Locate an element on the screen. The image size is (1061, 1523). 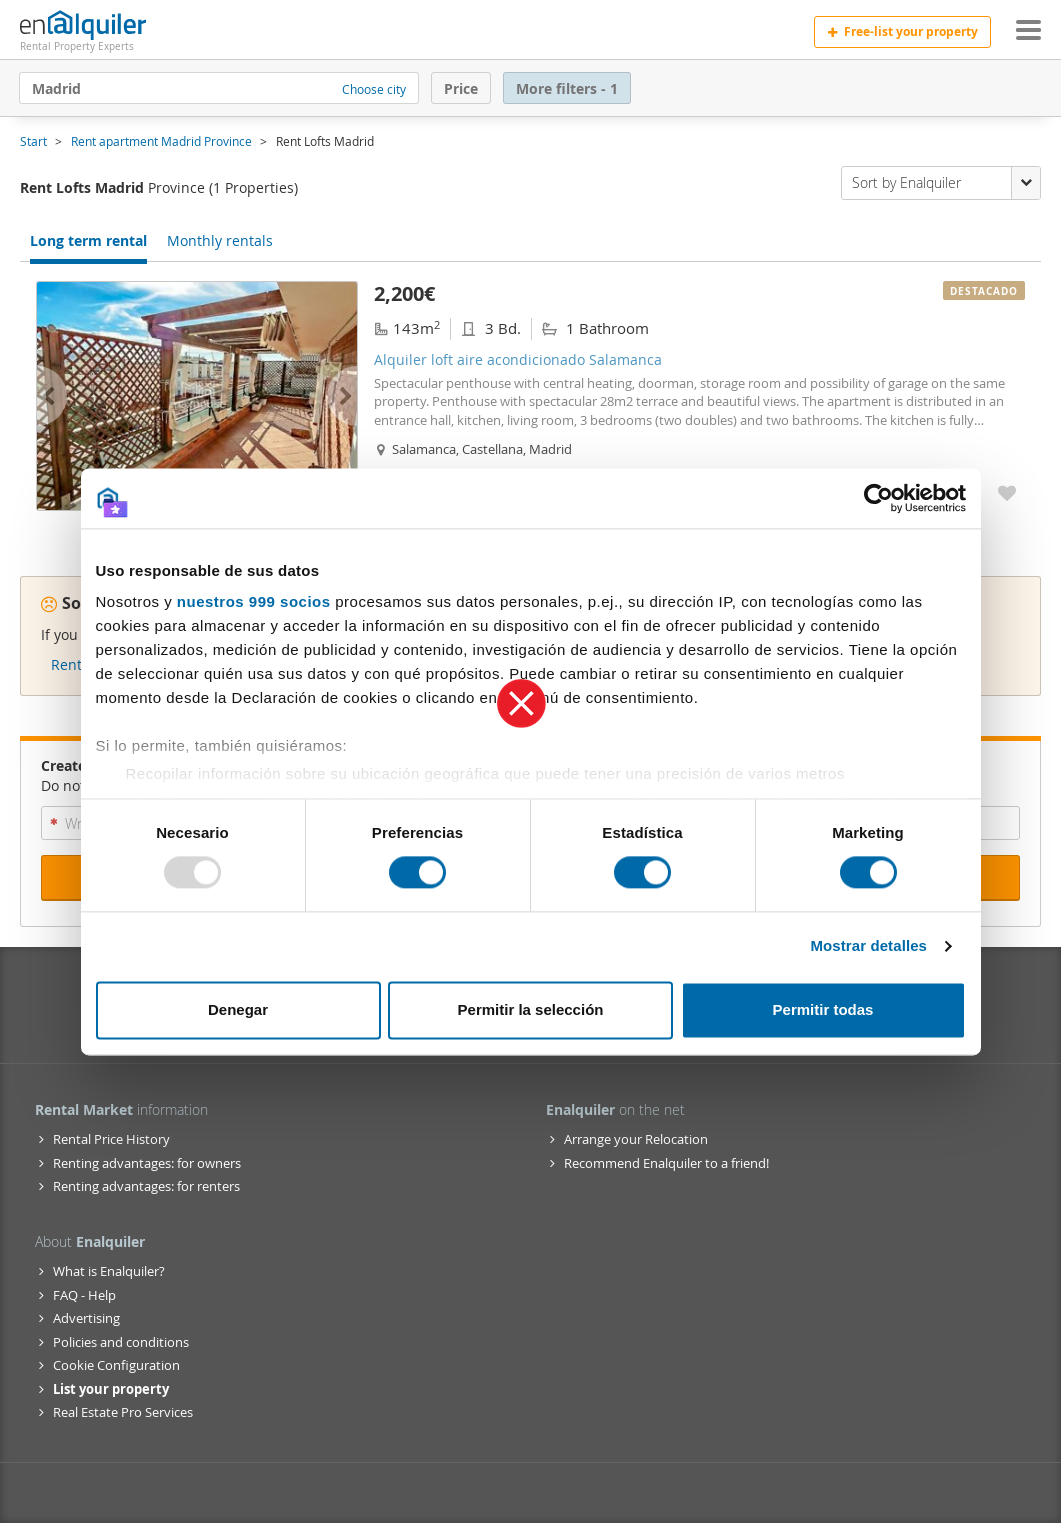
open telegram premium files folder is located at coordinates (115, 508).